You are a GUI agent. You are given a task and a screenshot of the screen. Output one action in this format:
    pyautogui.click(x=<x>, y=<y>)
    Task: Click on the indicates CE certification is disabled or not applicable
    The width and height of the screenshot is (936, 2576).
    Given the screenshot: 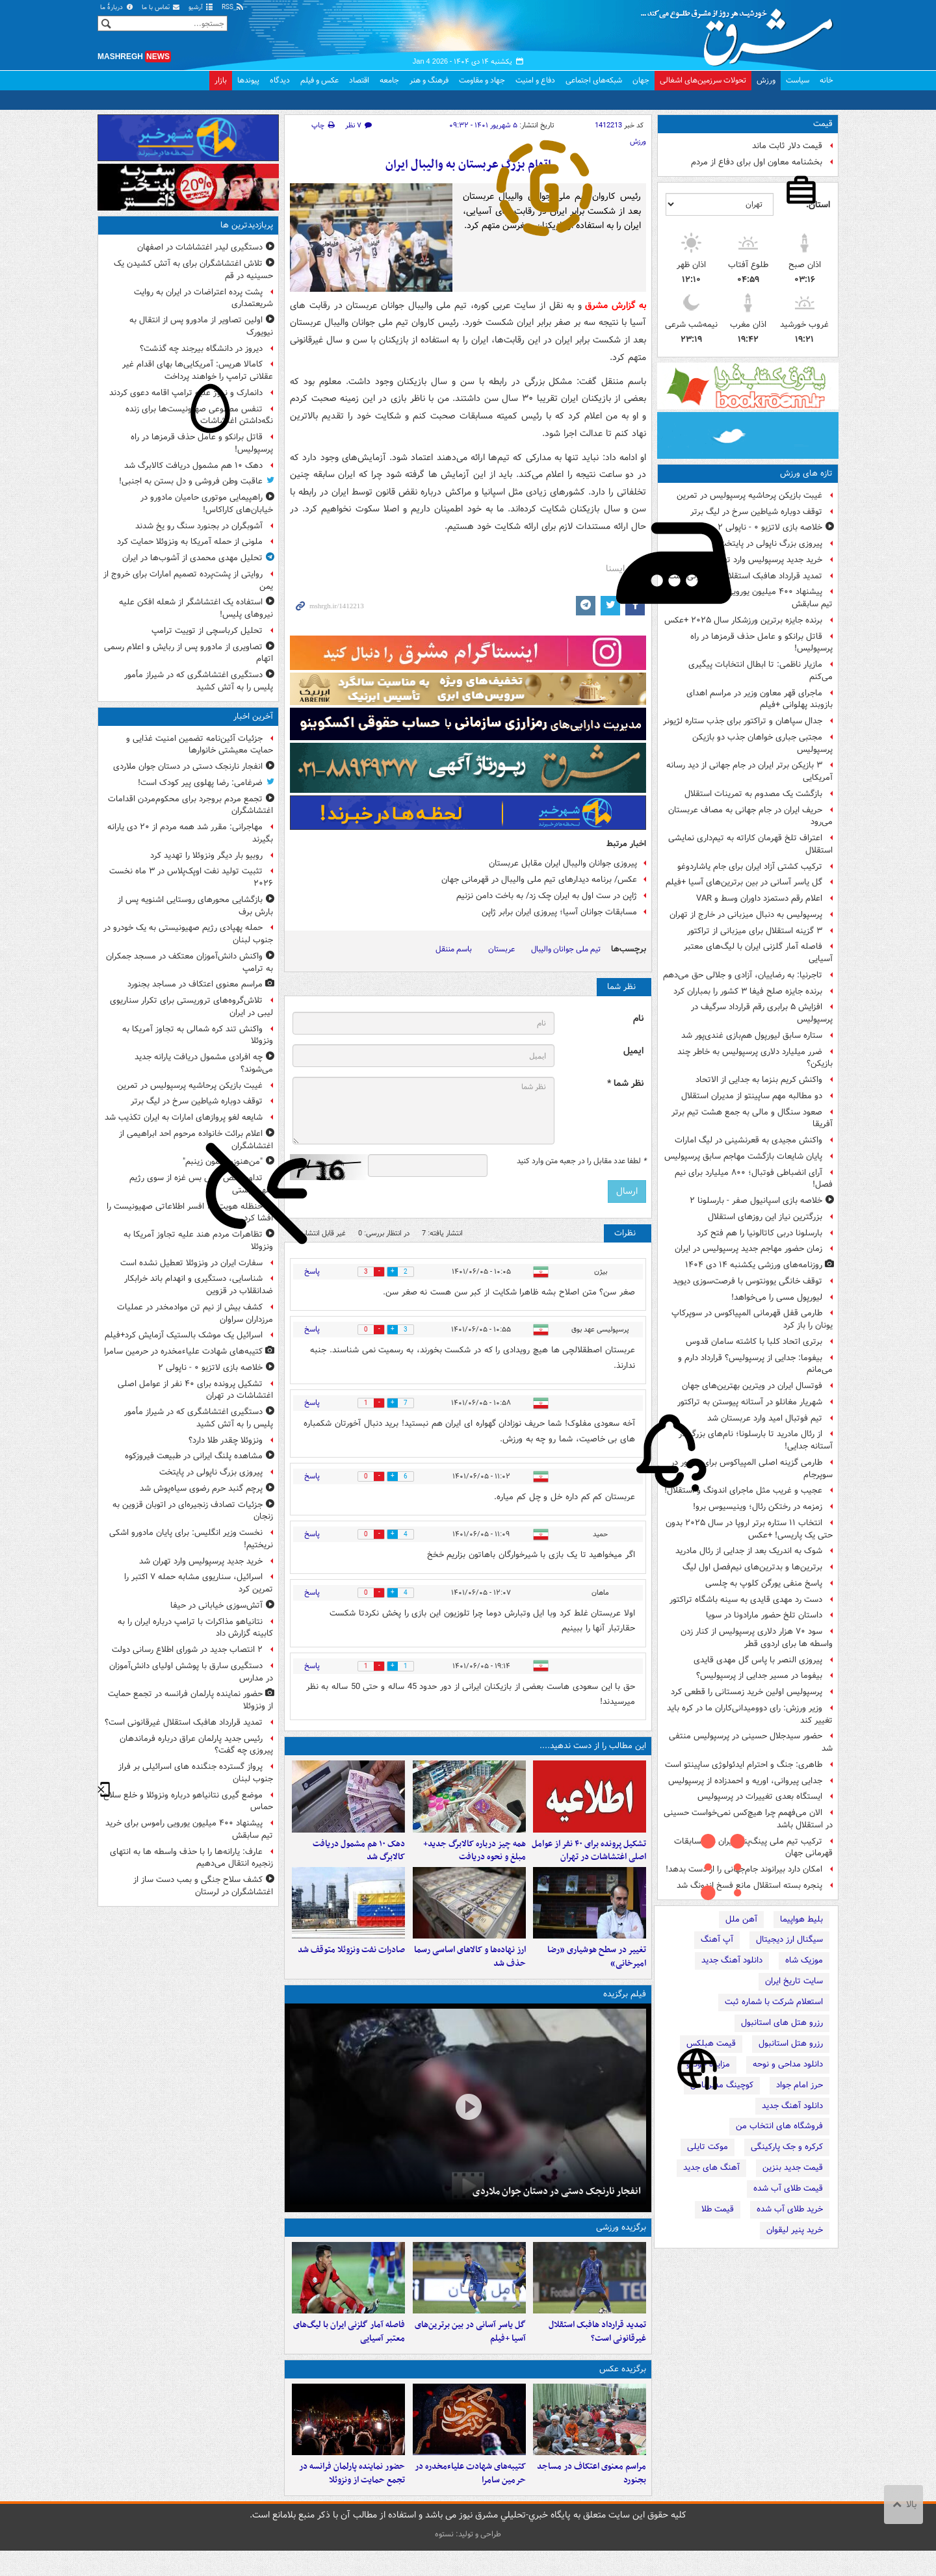 What is the action you would take?
    pyautogui.click(x=256, y=1193)
    